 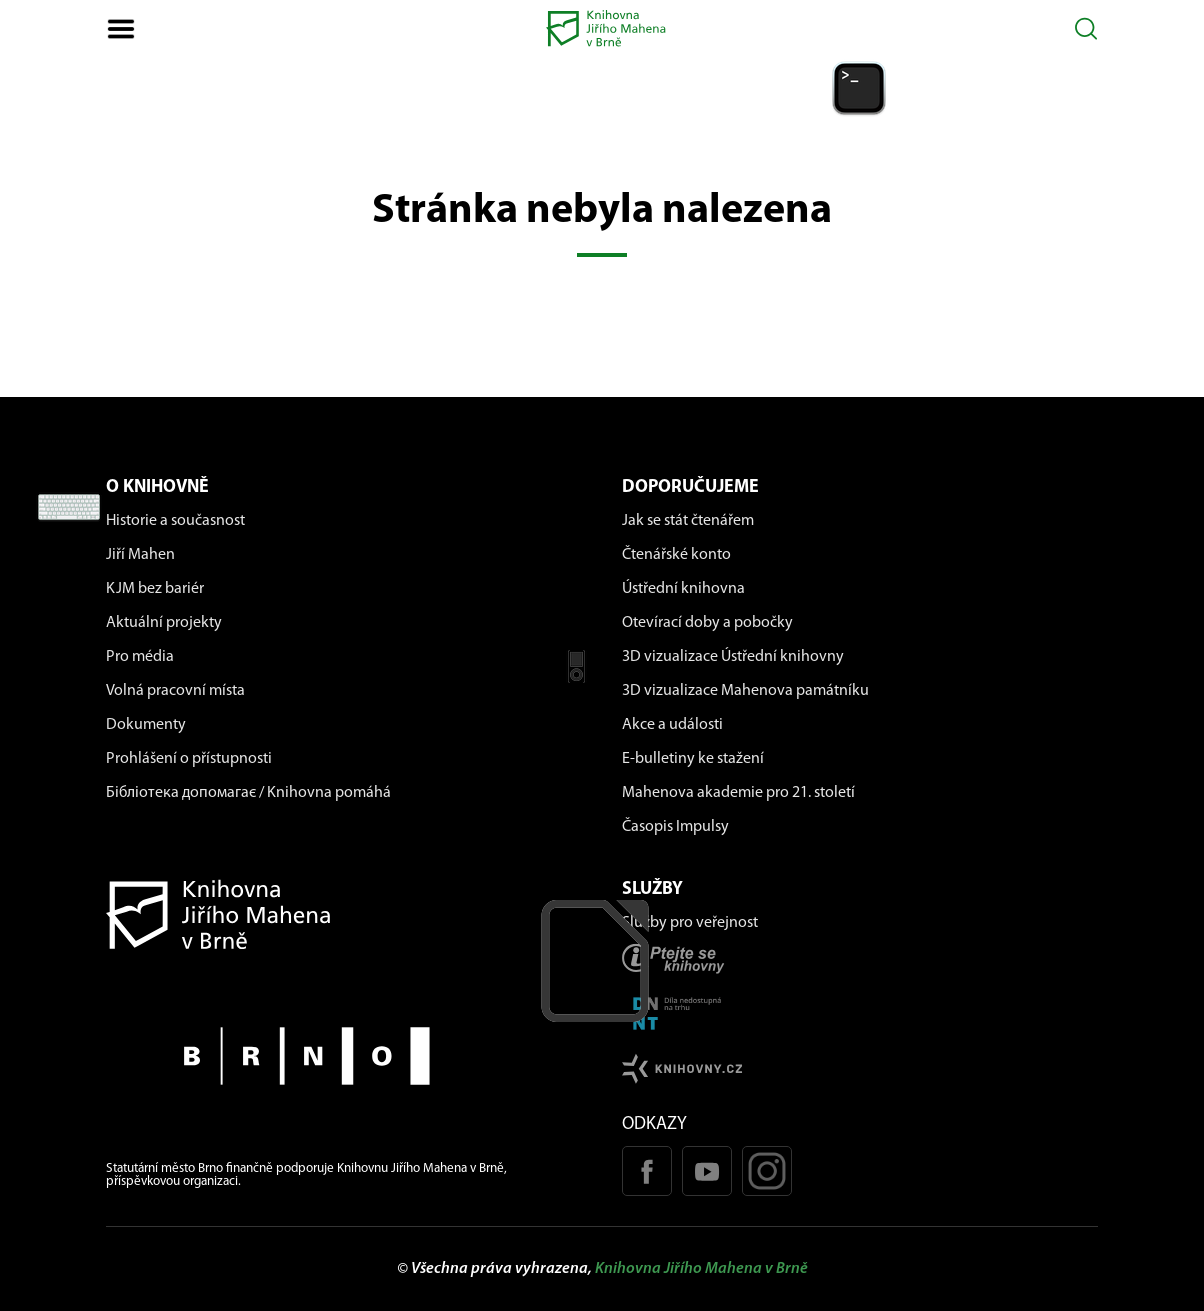 What do you see at coordinates (69, 507) in the screenshot?
I see `connect to a wireless bluetooth keyboard` at bounding box center [69, 507].